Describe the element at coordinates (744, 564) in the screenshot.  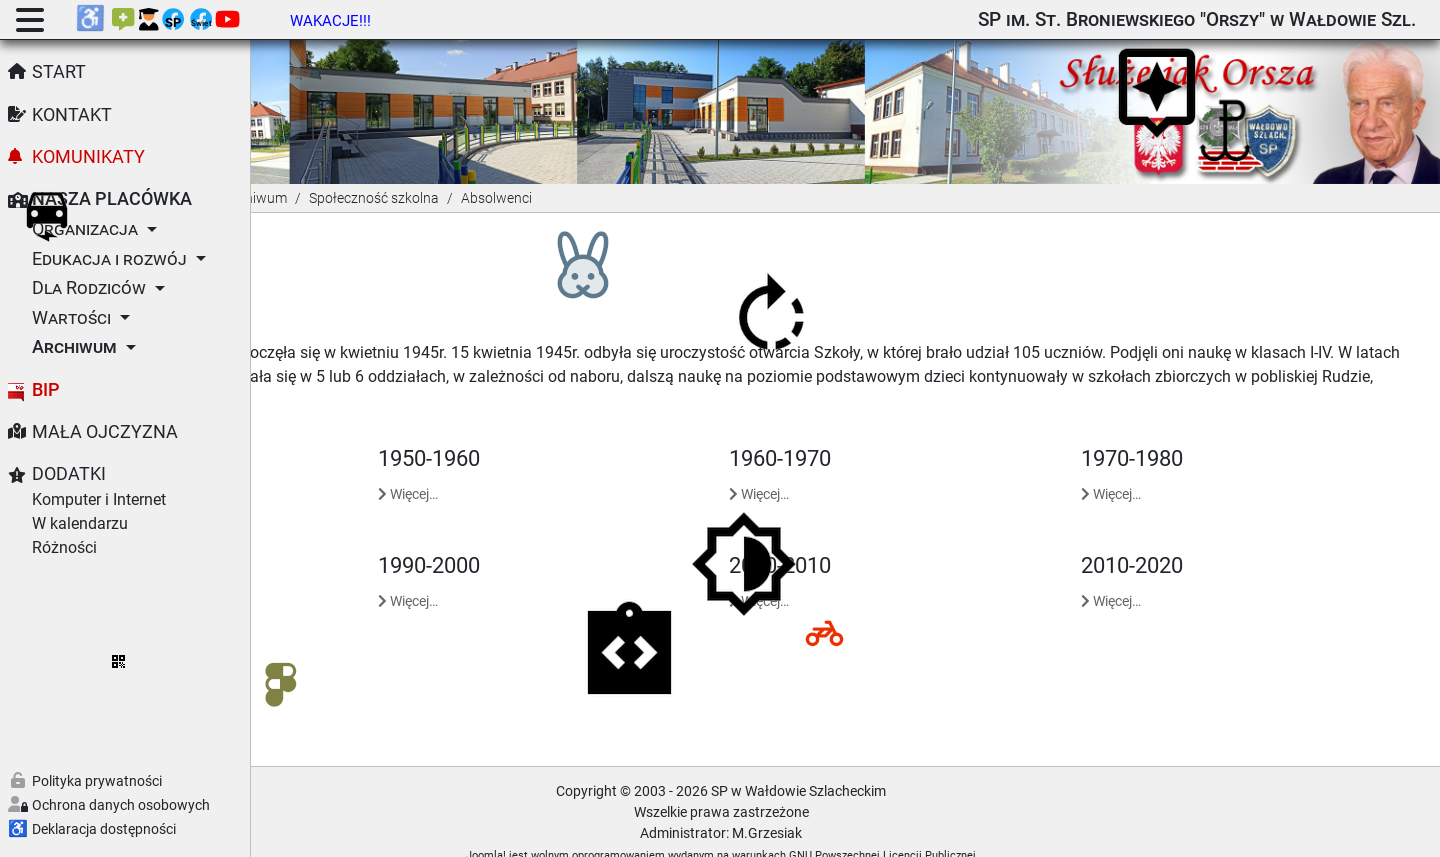
I see `adjust screen brightness level` at that location.